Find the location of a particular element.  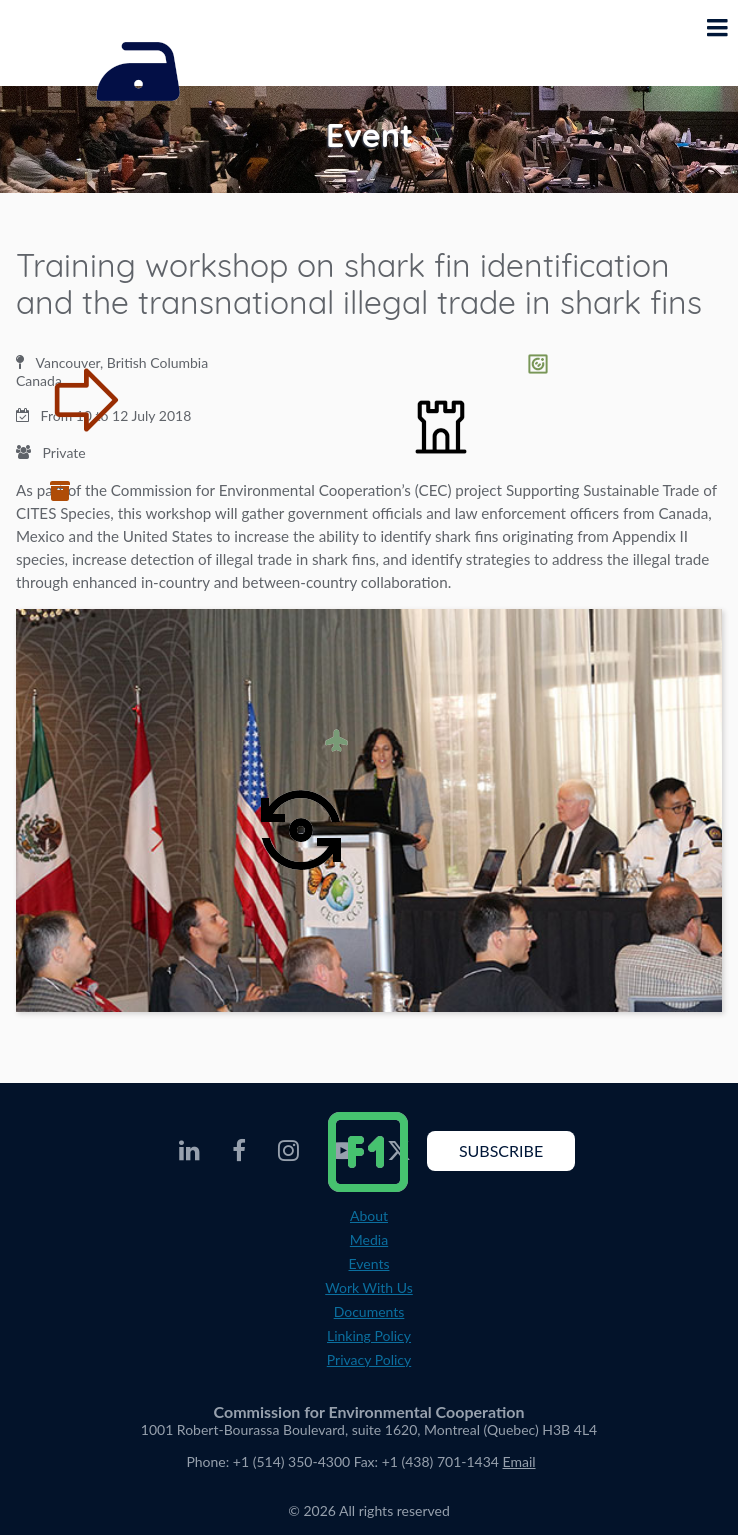

enable airplane mode is located at coordinates (336, 740).